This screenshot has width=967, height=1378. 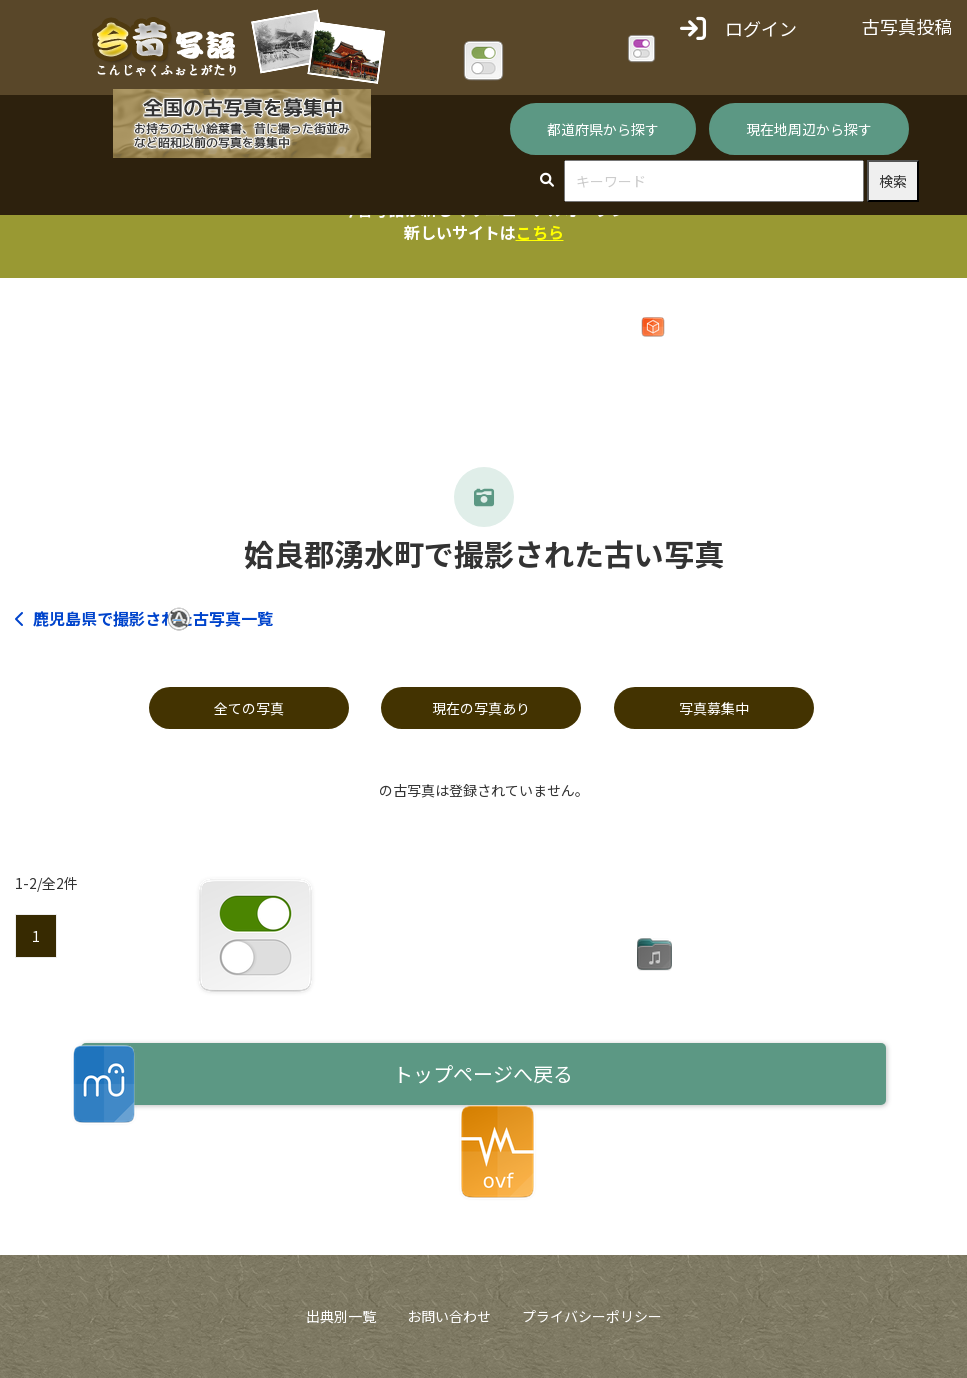 What do you see at coordinates (255, 935) in the screenshot?
I see `open system tweaks or settings customization` at bounding box center [255, 935].